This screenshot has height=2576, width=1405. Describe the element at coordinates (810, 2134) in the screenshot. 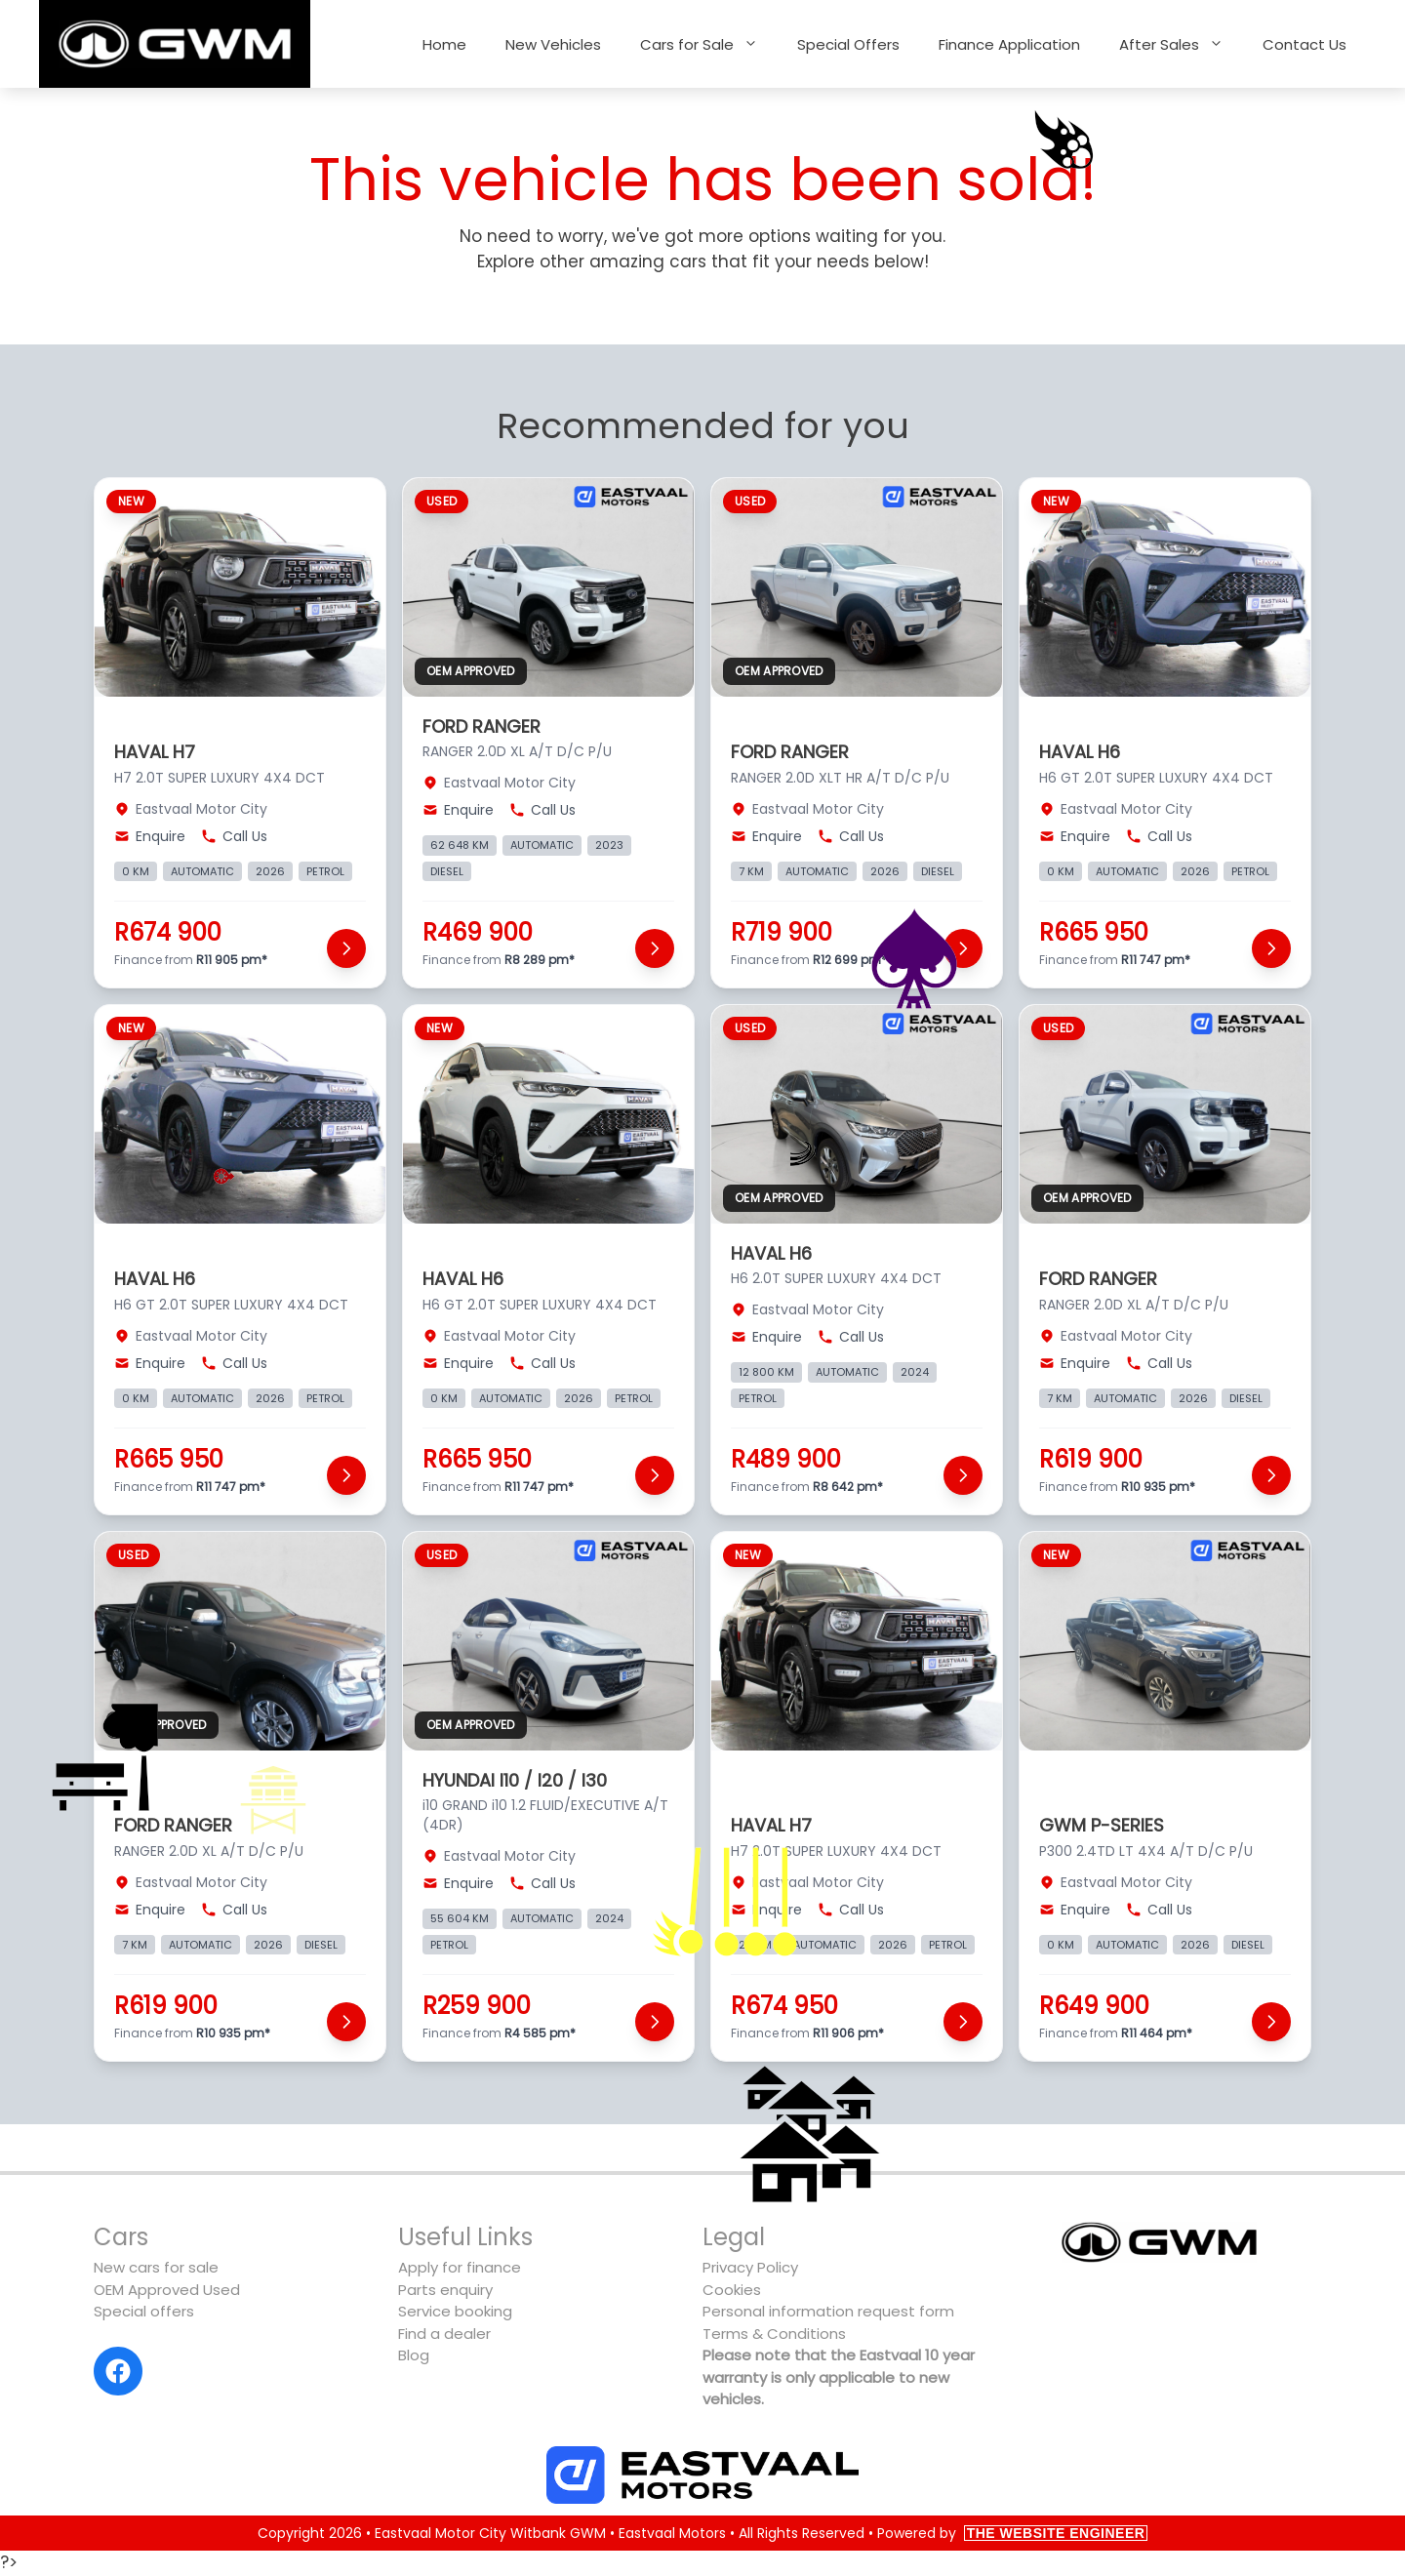

I see `view village or settlement on map` at that location.